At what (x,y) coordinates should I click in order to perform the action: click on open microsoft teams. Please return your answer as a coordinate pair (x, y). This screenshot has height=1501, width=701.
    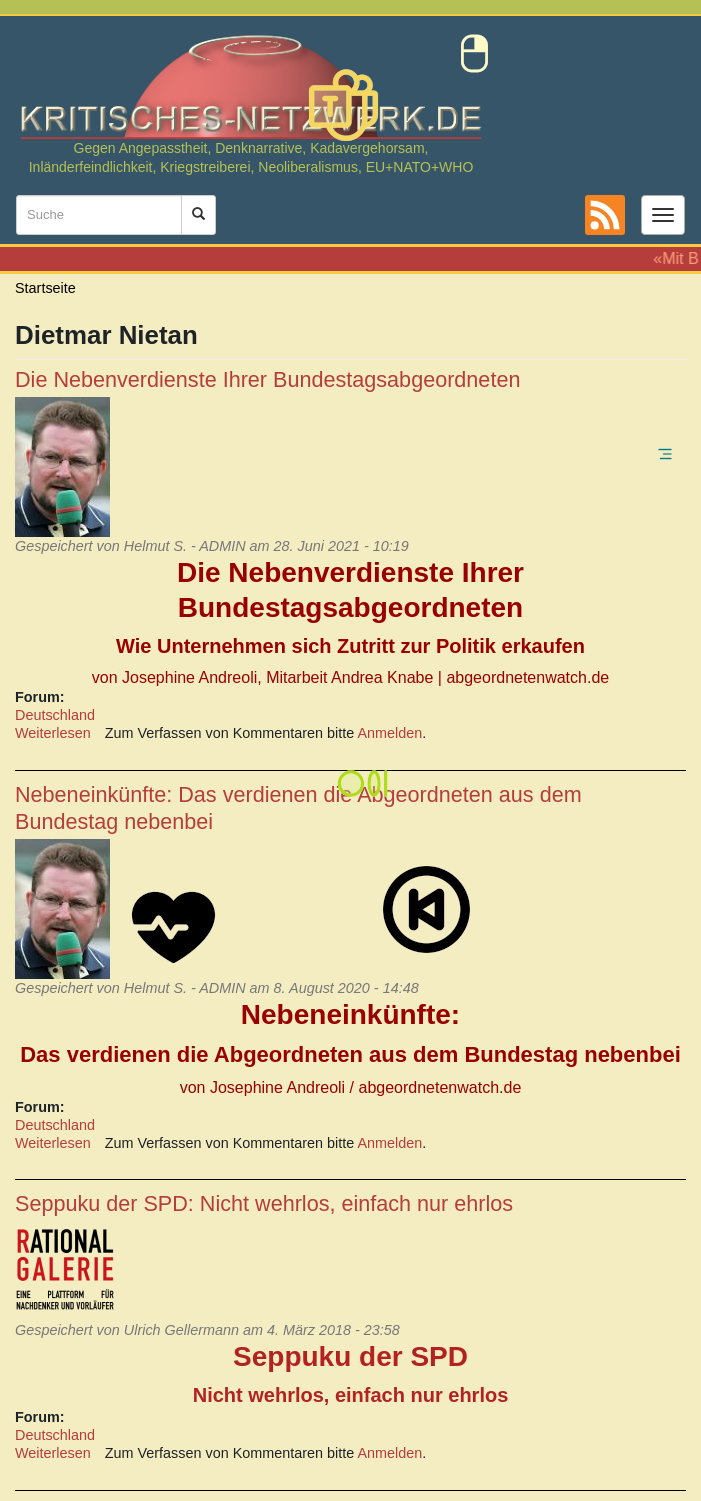
    Looking at the image, I should click on (343, 106).